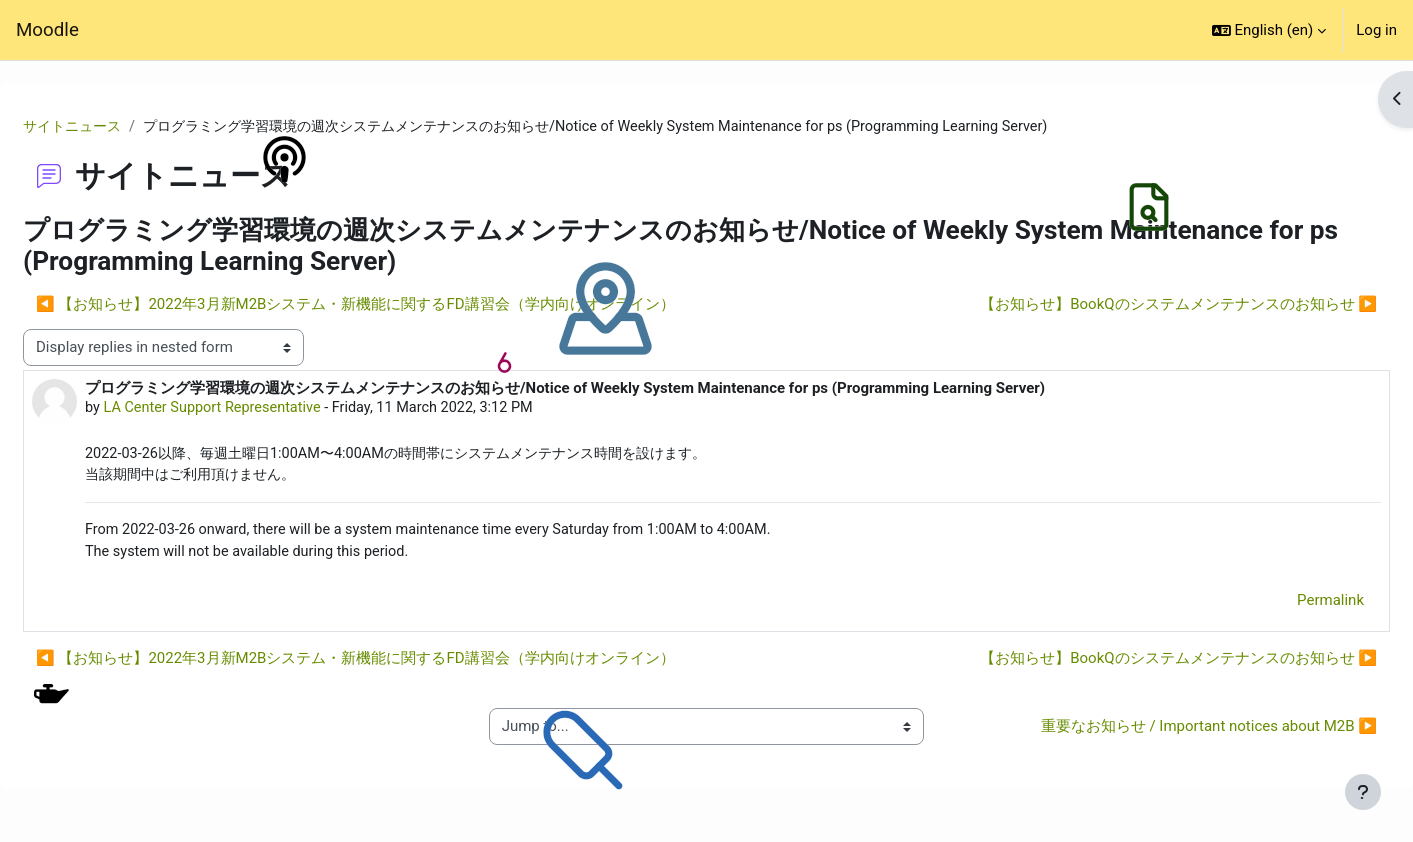 The image size is (1413, 842). I want to click on view pinned location on map, so click(605, 308).